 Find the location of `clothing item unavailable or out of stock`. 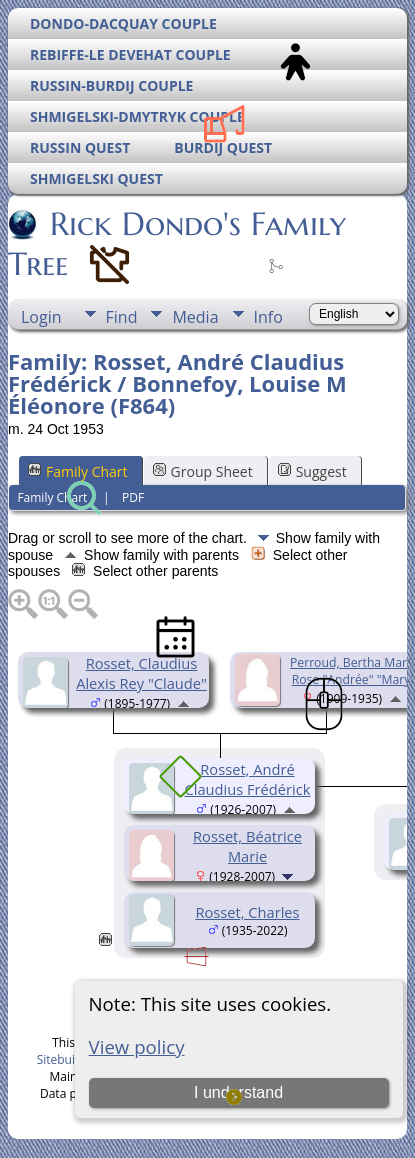

clothing item unavailable or out of stock is located at coordinates (109, 264).